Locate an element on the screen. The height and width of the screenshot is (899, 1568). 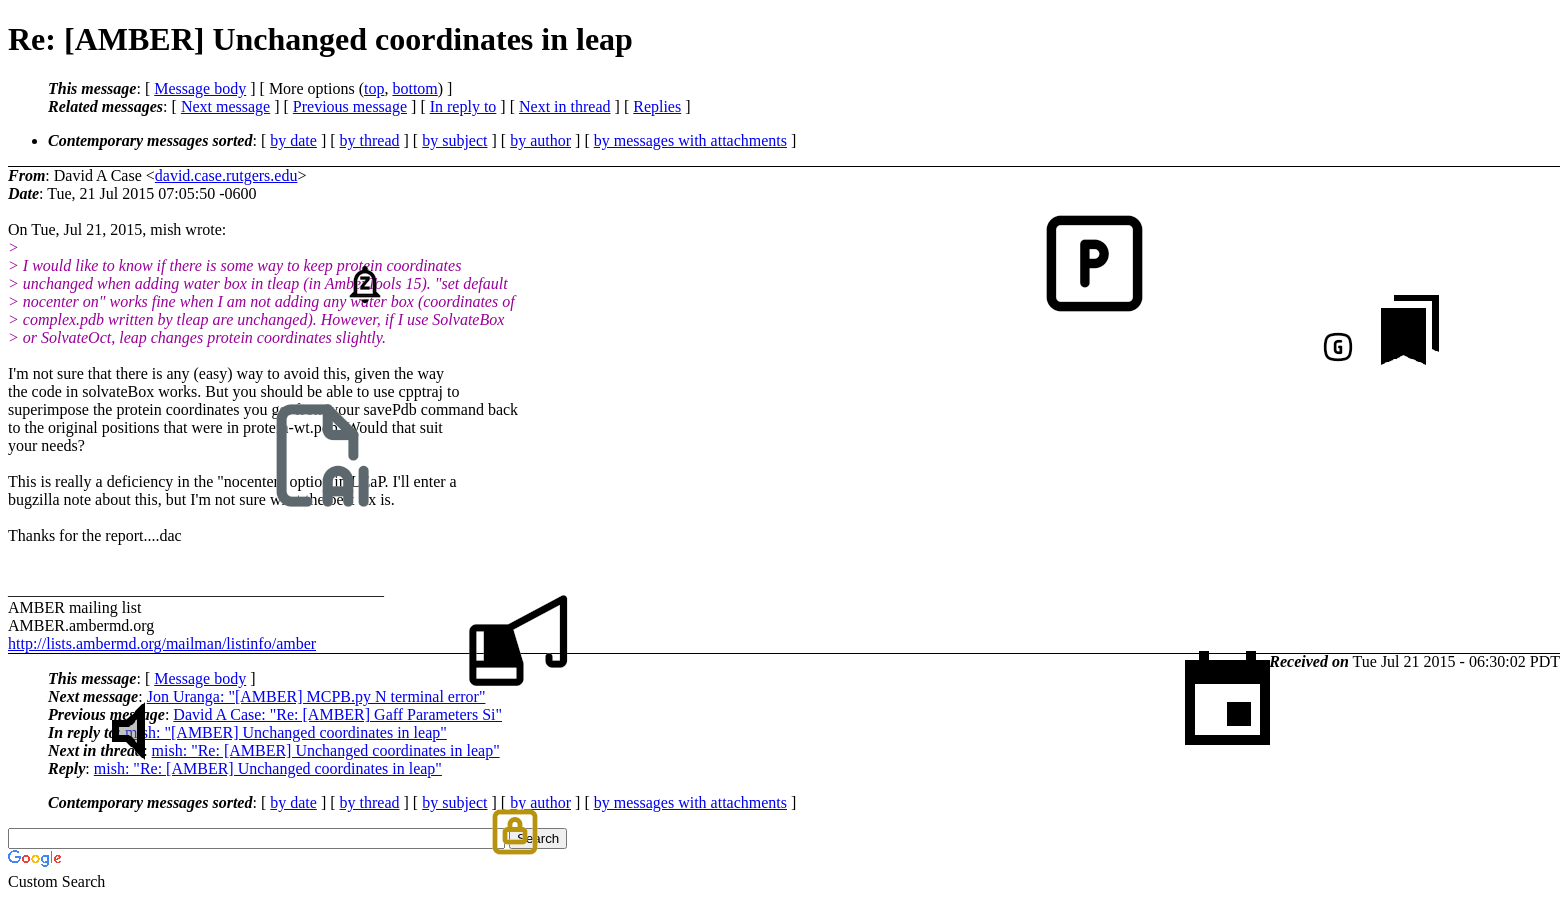
add an event to your calendar is located at coordinates (1227, 702).